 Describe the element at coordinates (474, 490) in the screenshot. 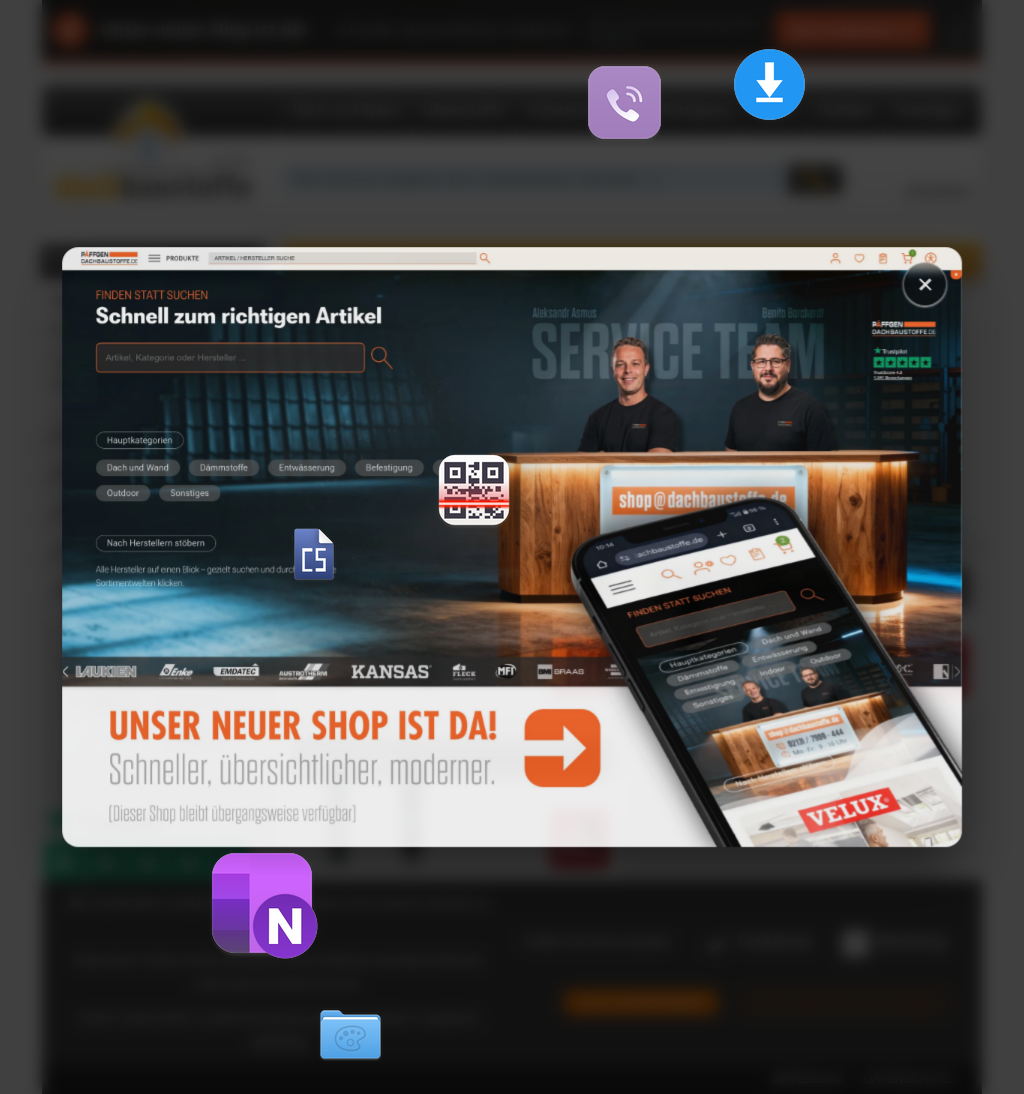

I see `open QR code scanner app` at that location.